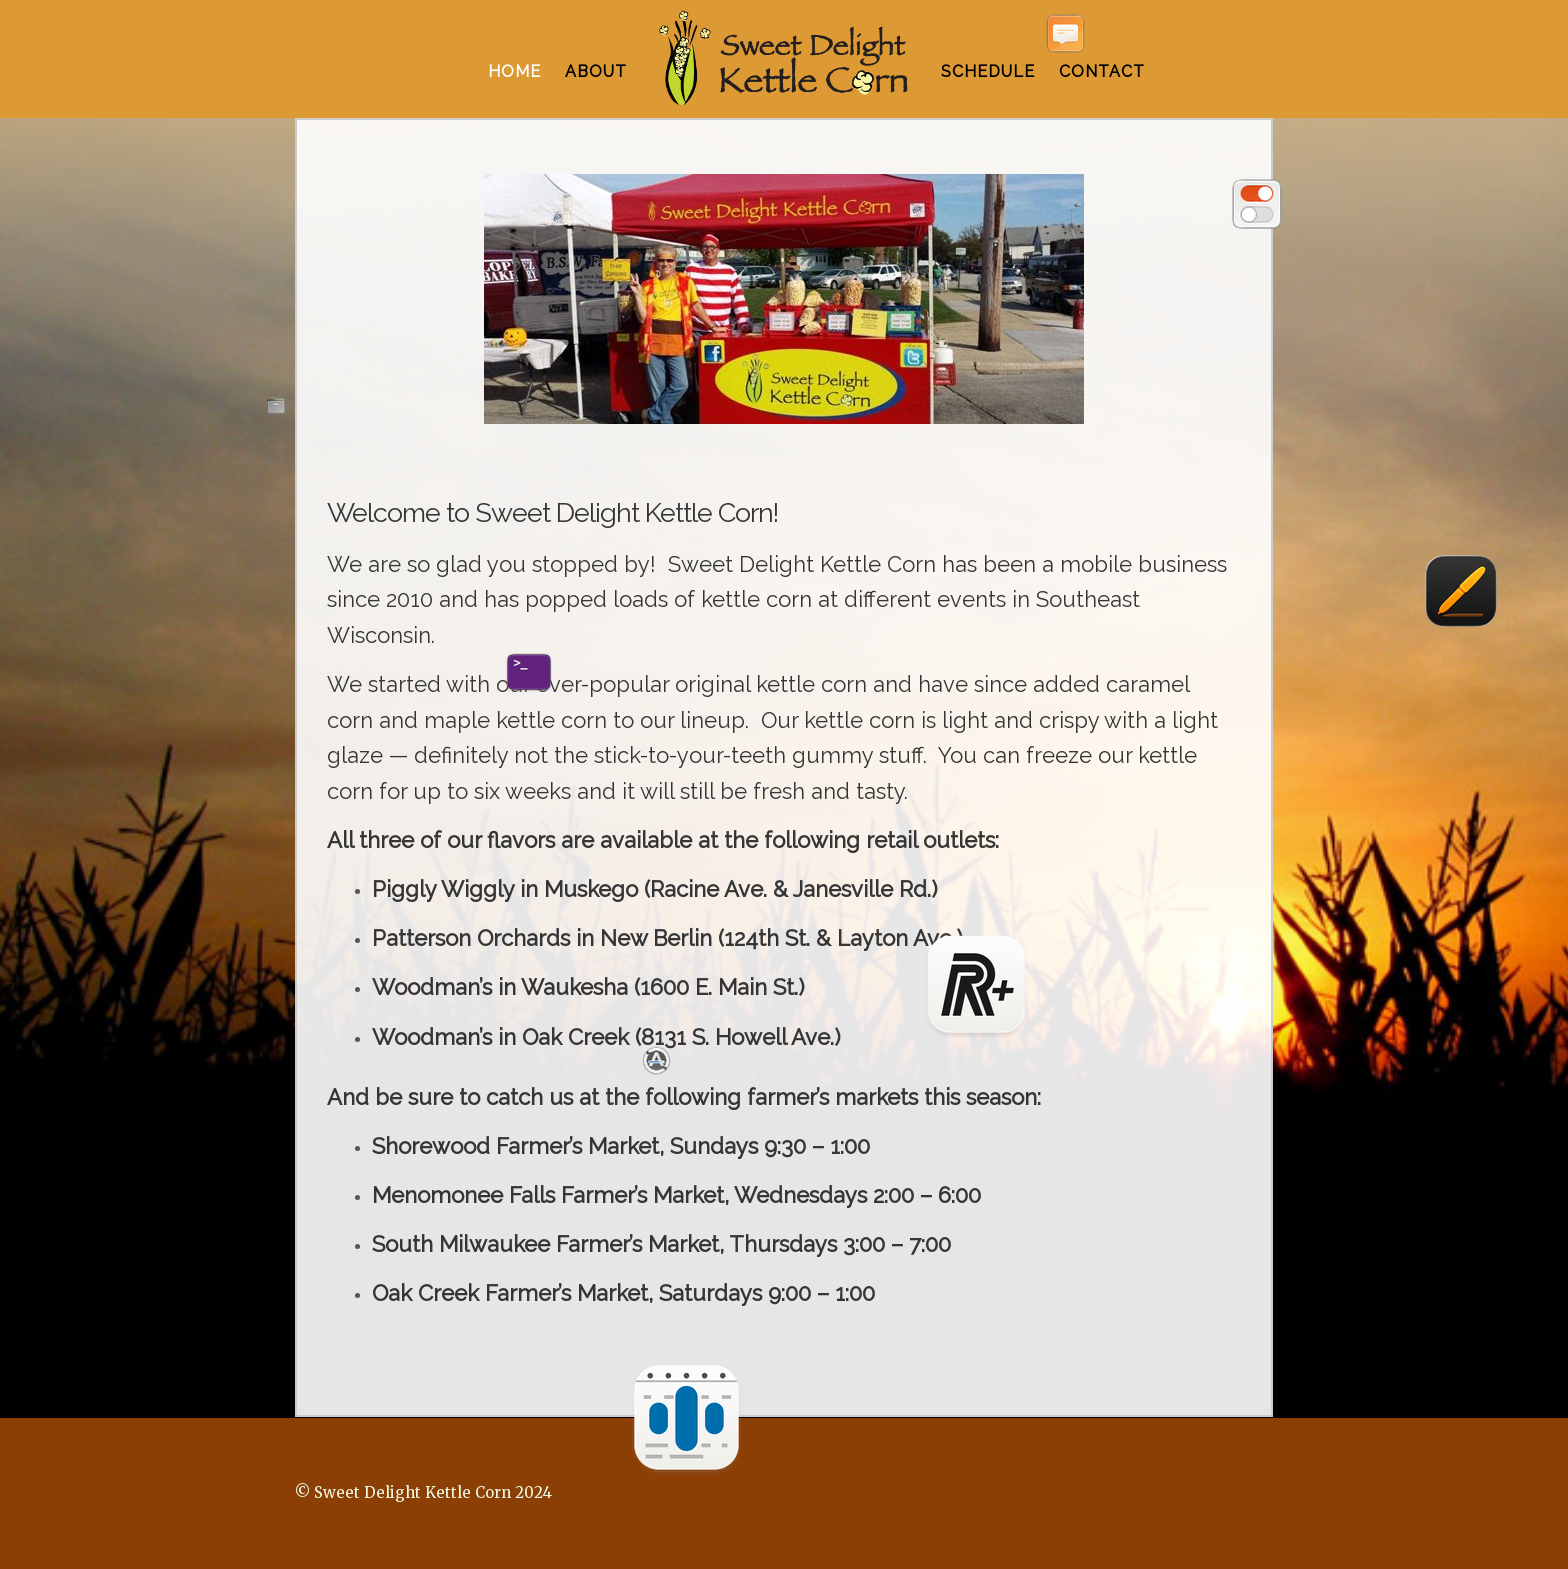 The height and width of the screenshot is (1569, 1568). I want to click on open system tweaks or settings customization, so click(1257, 204).